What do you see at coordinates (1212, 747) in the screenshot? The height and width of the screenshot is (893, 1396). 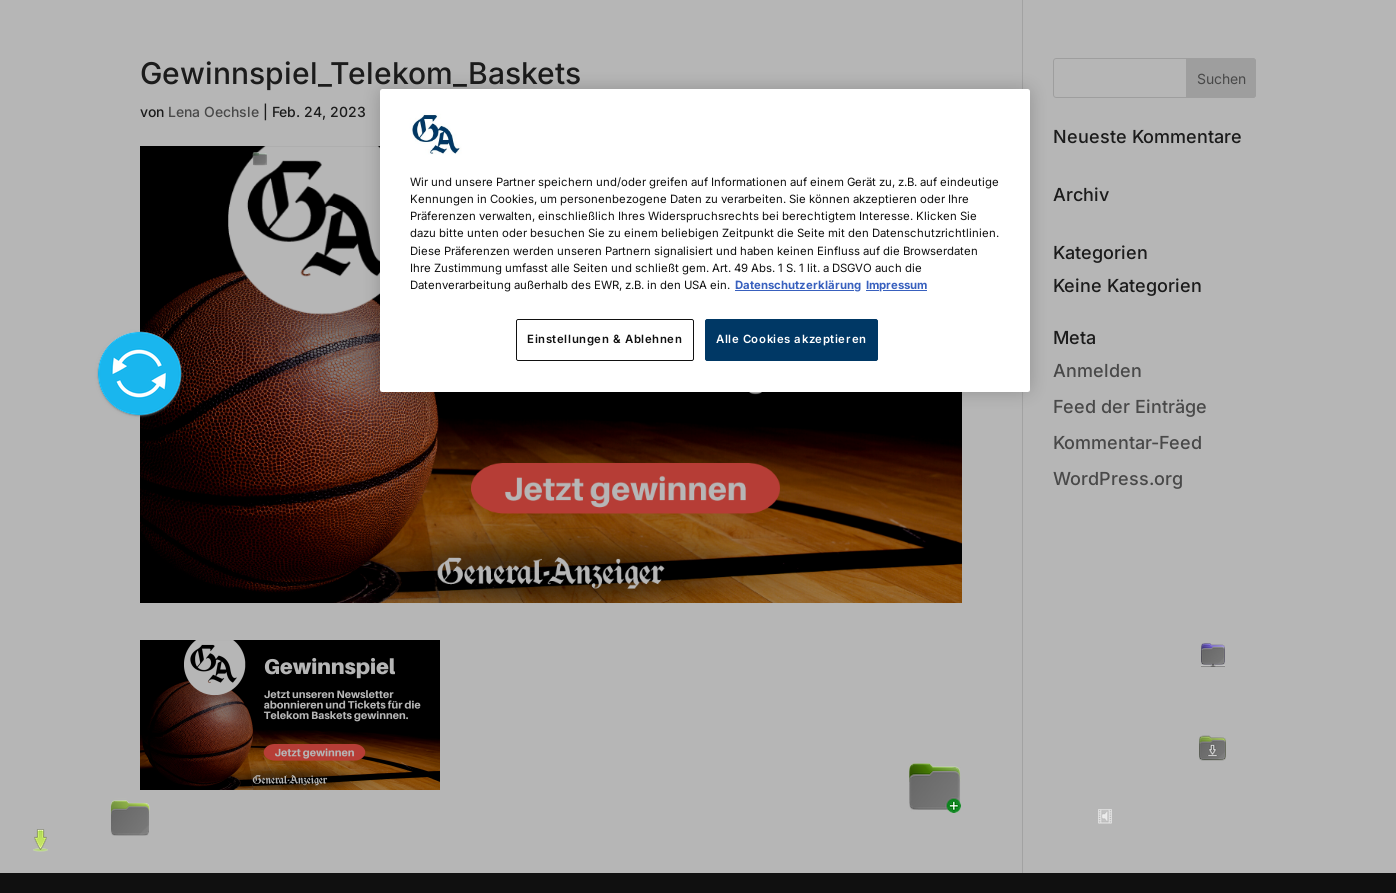 I see `open downloads folder` at bounding box center [1212, 747].